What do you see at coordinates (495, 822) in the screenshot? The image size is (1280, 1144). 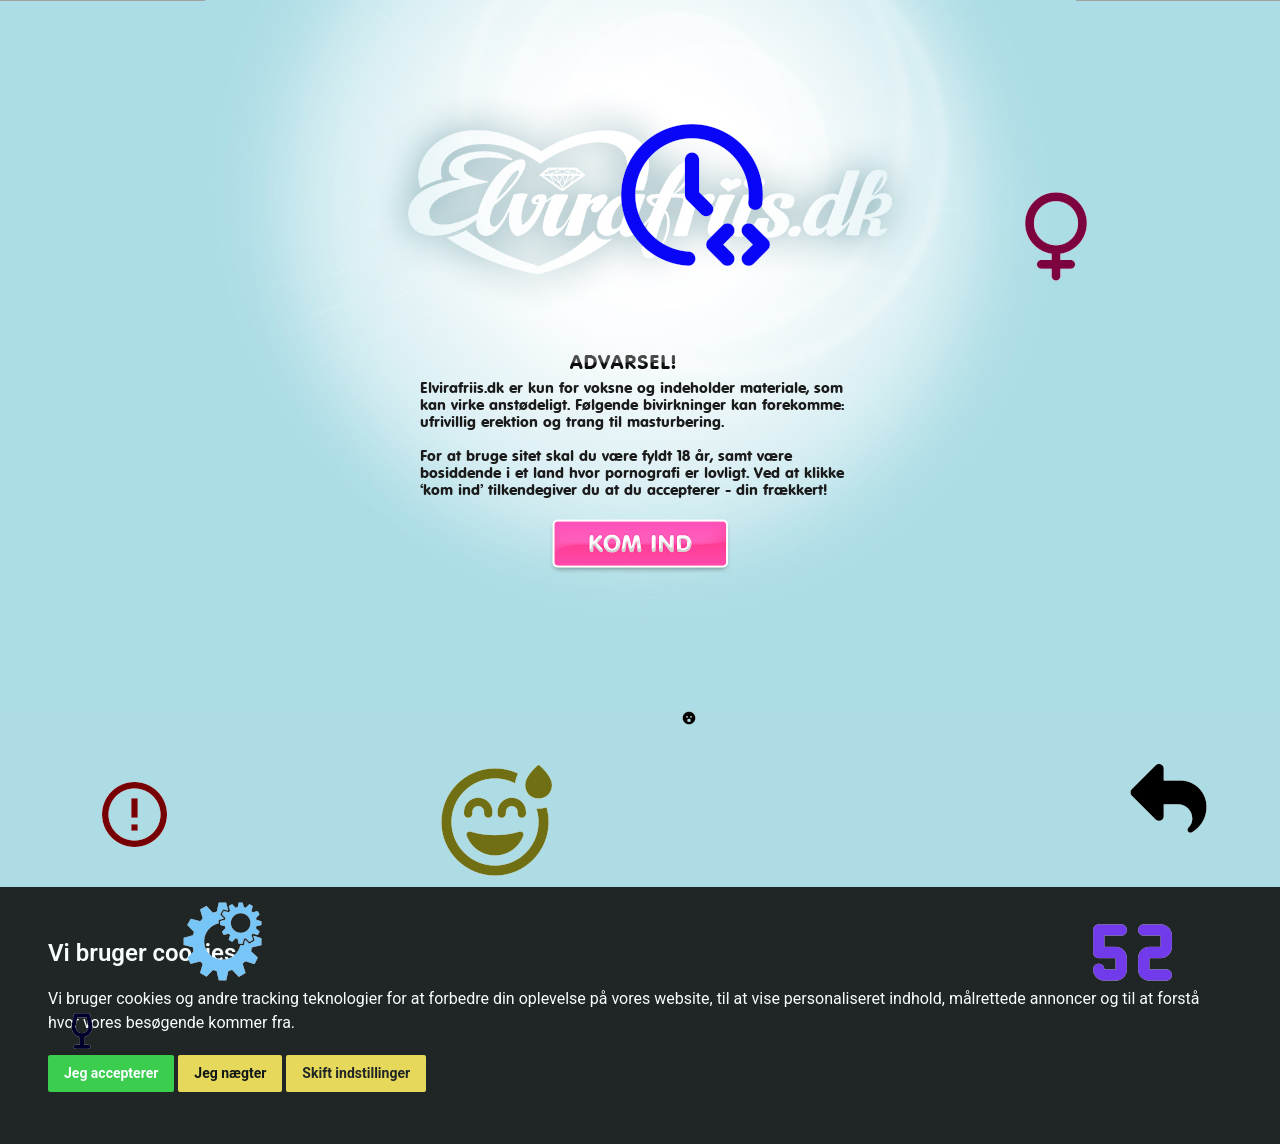 I see `react with nervous or relieved laughter` at bounding box center [495, 822].